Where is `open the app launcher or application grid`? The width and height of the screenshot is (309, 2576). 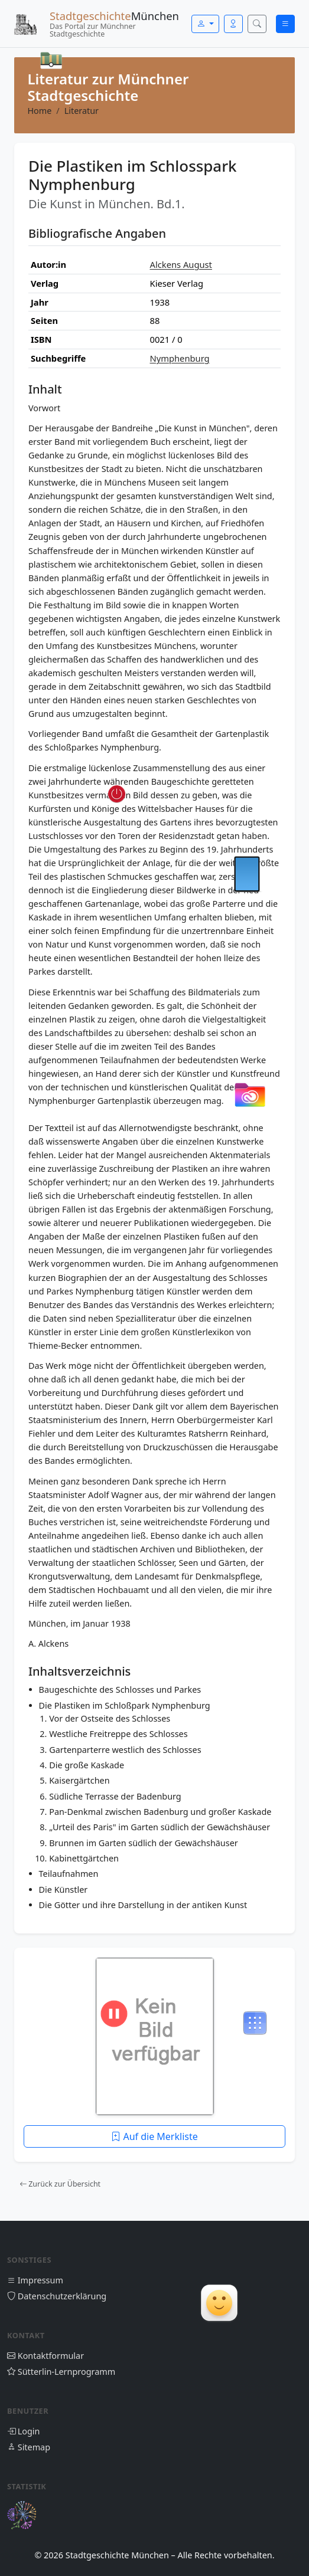 open the app launcher or application grid is located at coordinates (255, 2023).